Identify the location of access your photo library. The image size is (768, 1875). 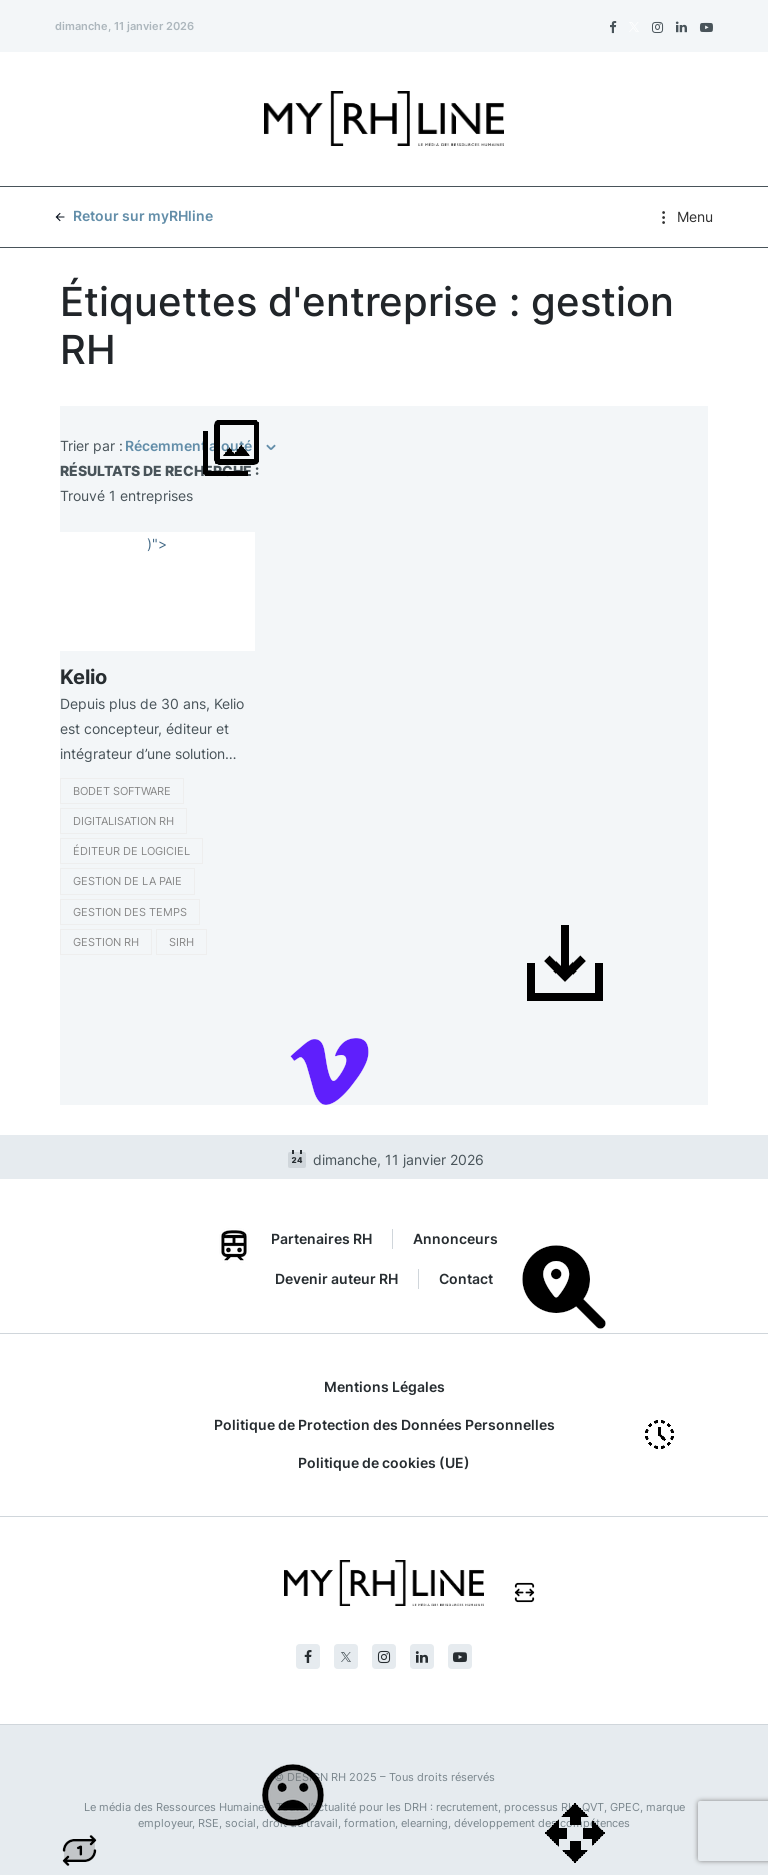
(231, 448).